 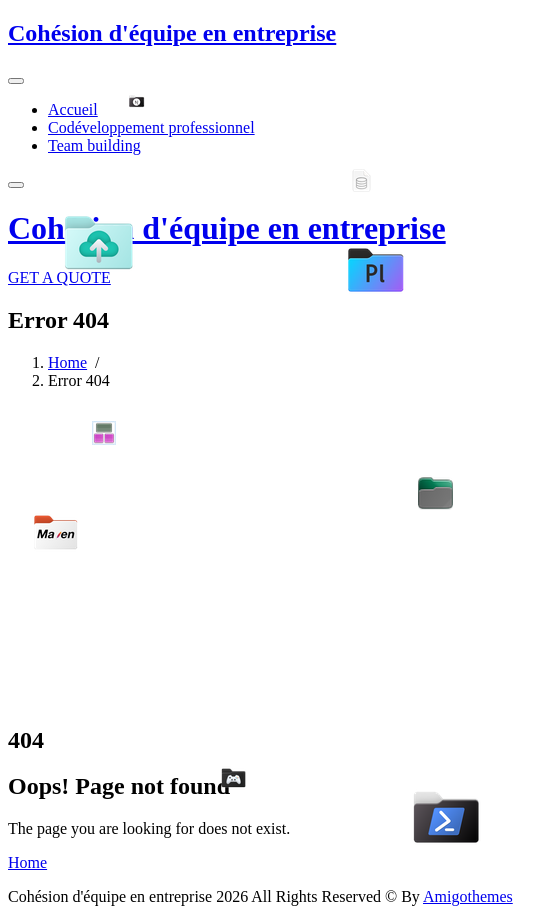 I want to click on select all items in the current view, so click(x=104, y=433).